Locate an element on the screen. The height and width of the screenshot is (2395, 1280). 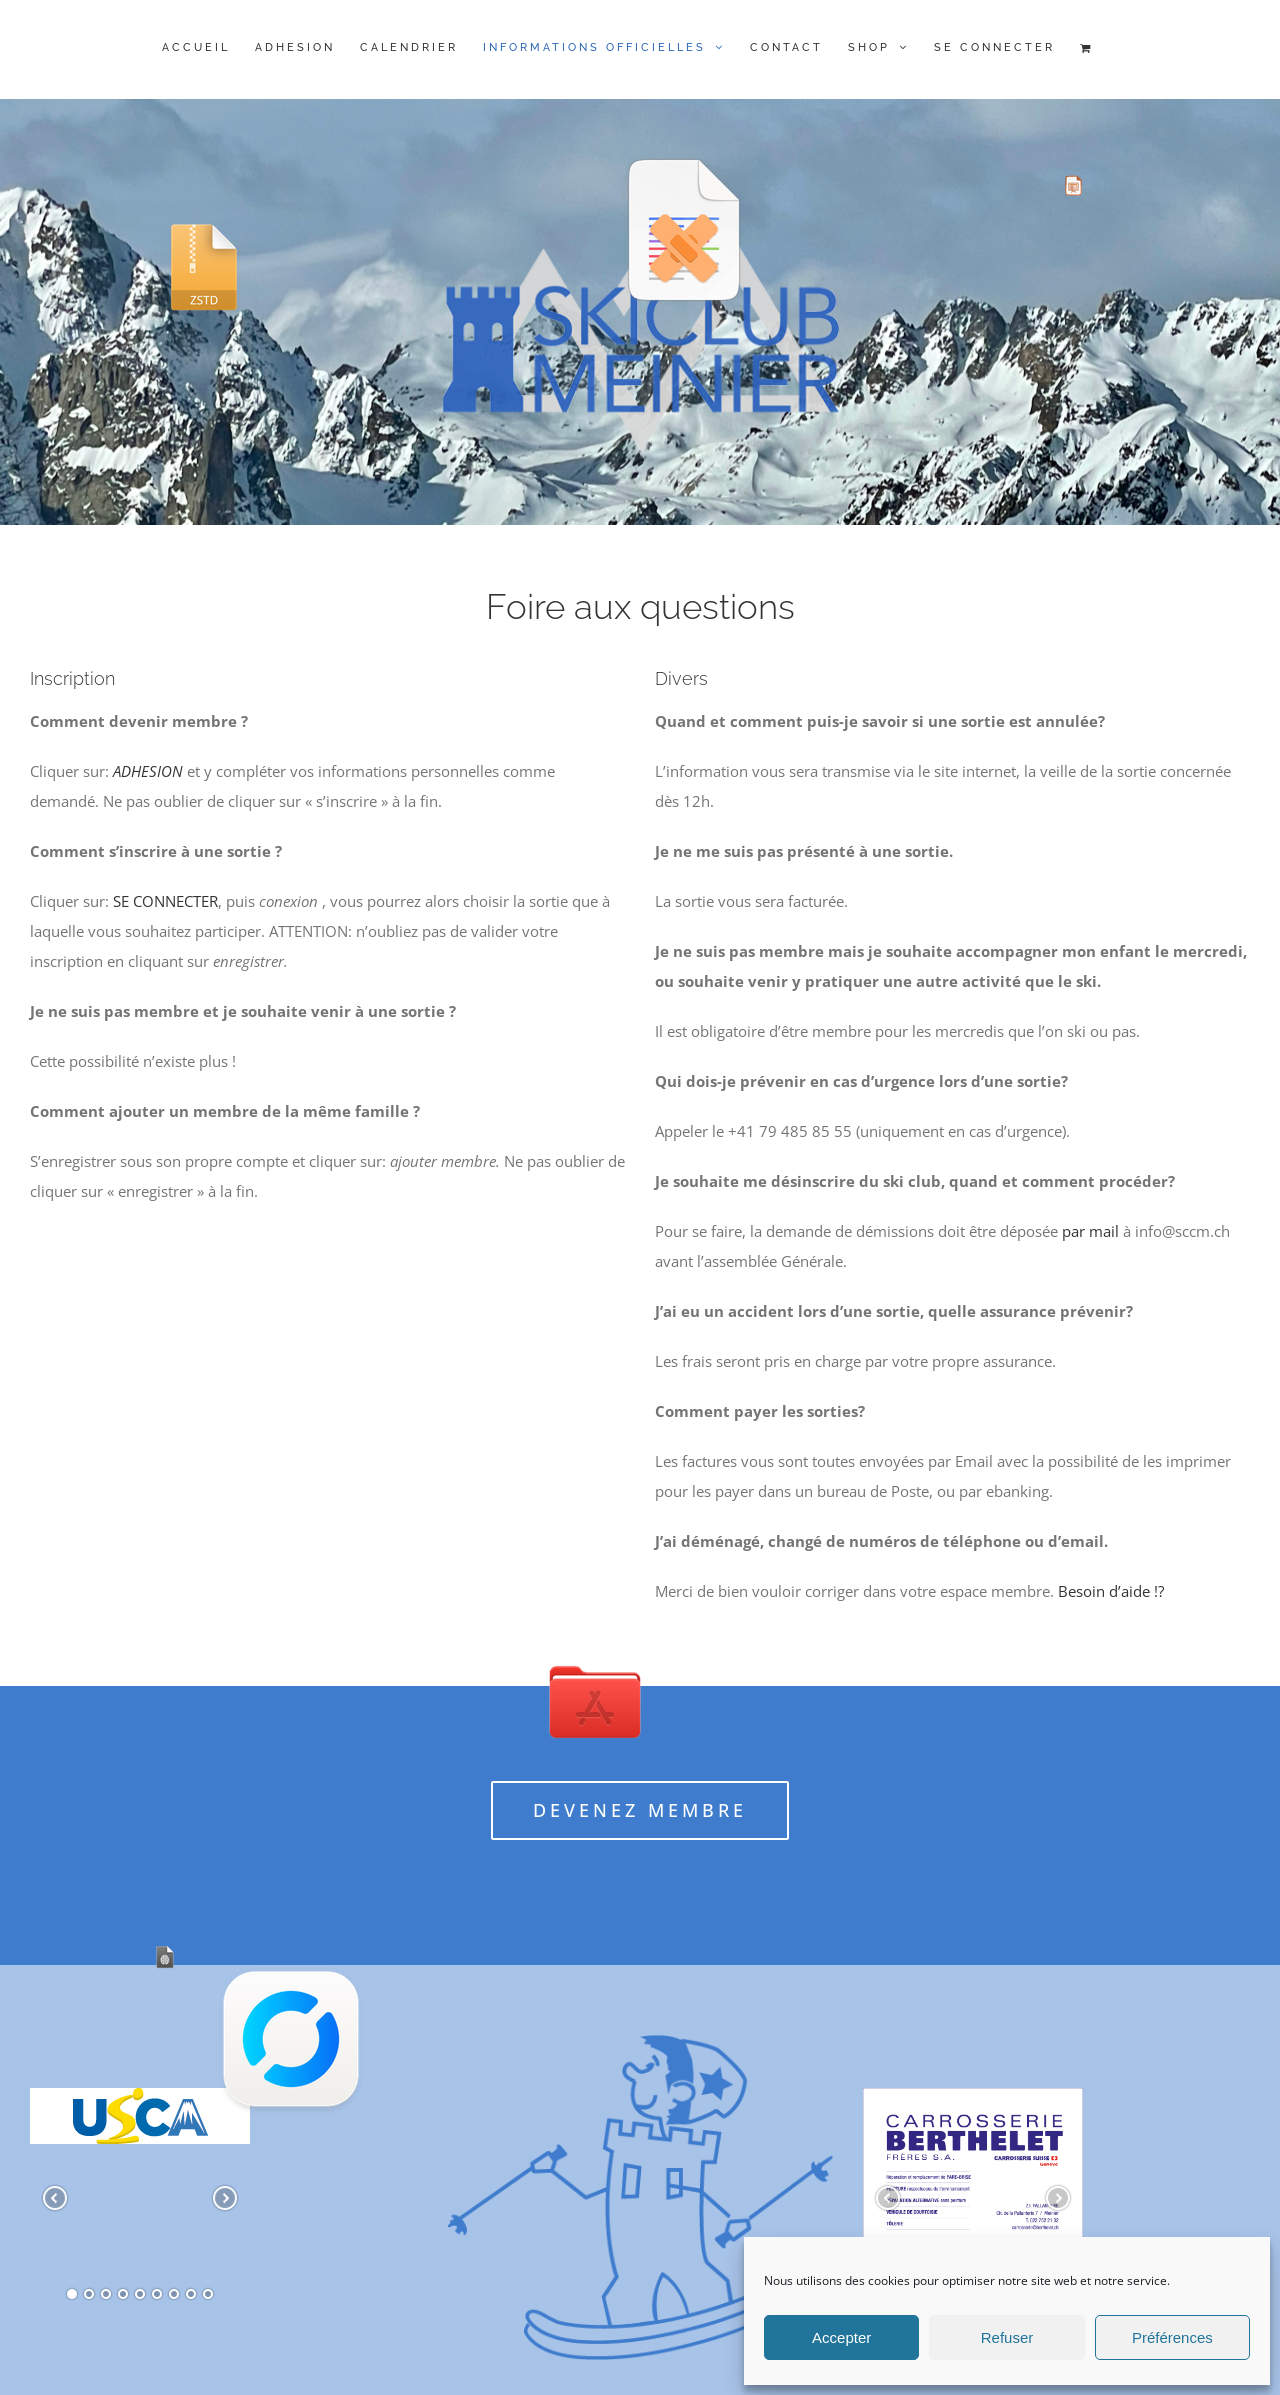
a zstandard compressed file is located at coordinates (204, 269).